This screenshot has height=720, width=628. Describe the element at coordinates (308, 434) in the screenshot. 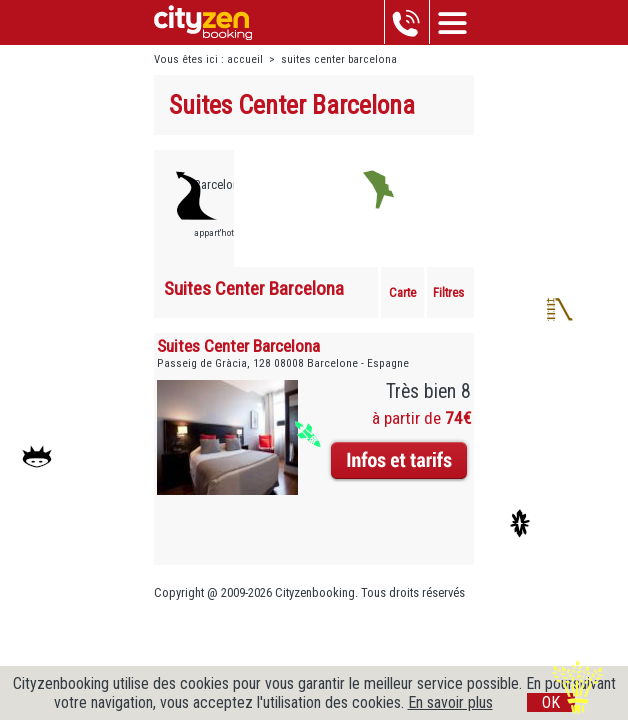

I see `launch or deploy an application` at that location.